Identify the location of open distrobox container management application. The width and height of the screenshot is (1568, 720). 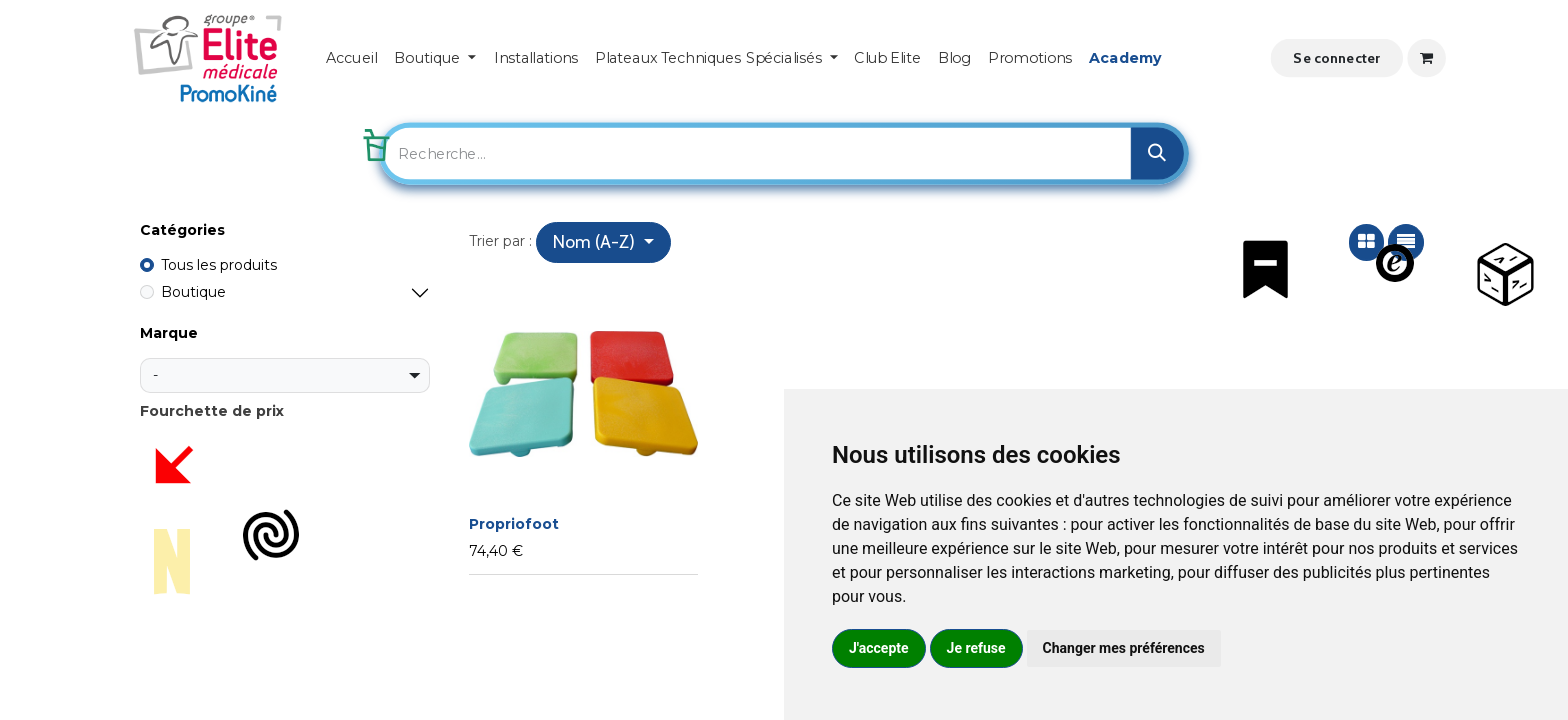
(1505, 274).